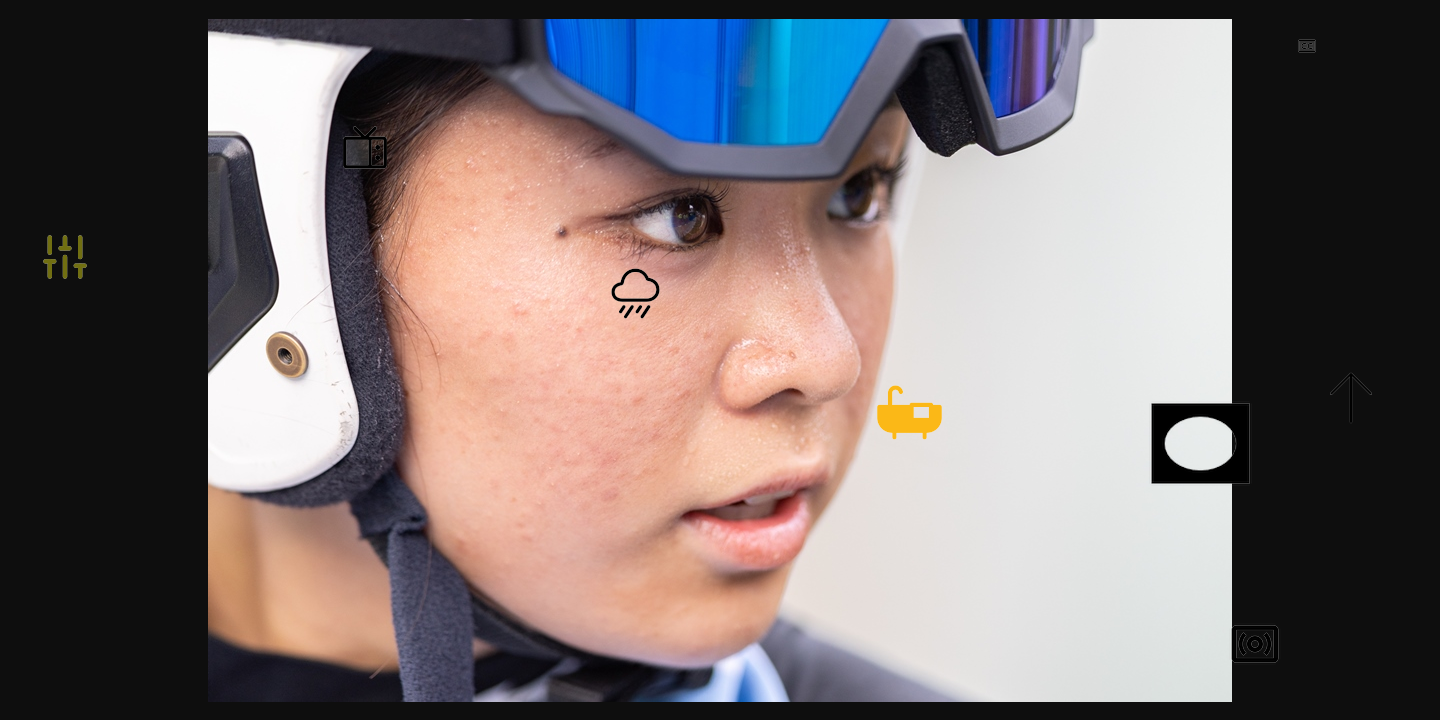  I want to click on indicates rainy weather conditions, so click(635, 293).